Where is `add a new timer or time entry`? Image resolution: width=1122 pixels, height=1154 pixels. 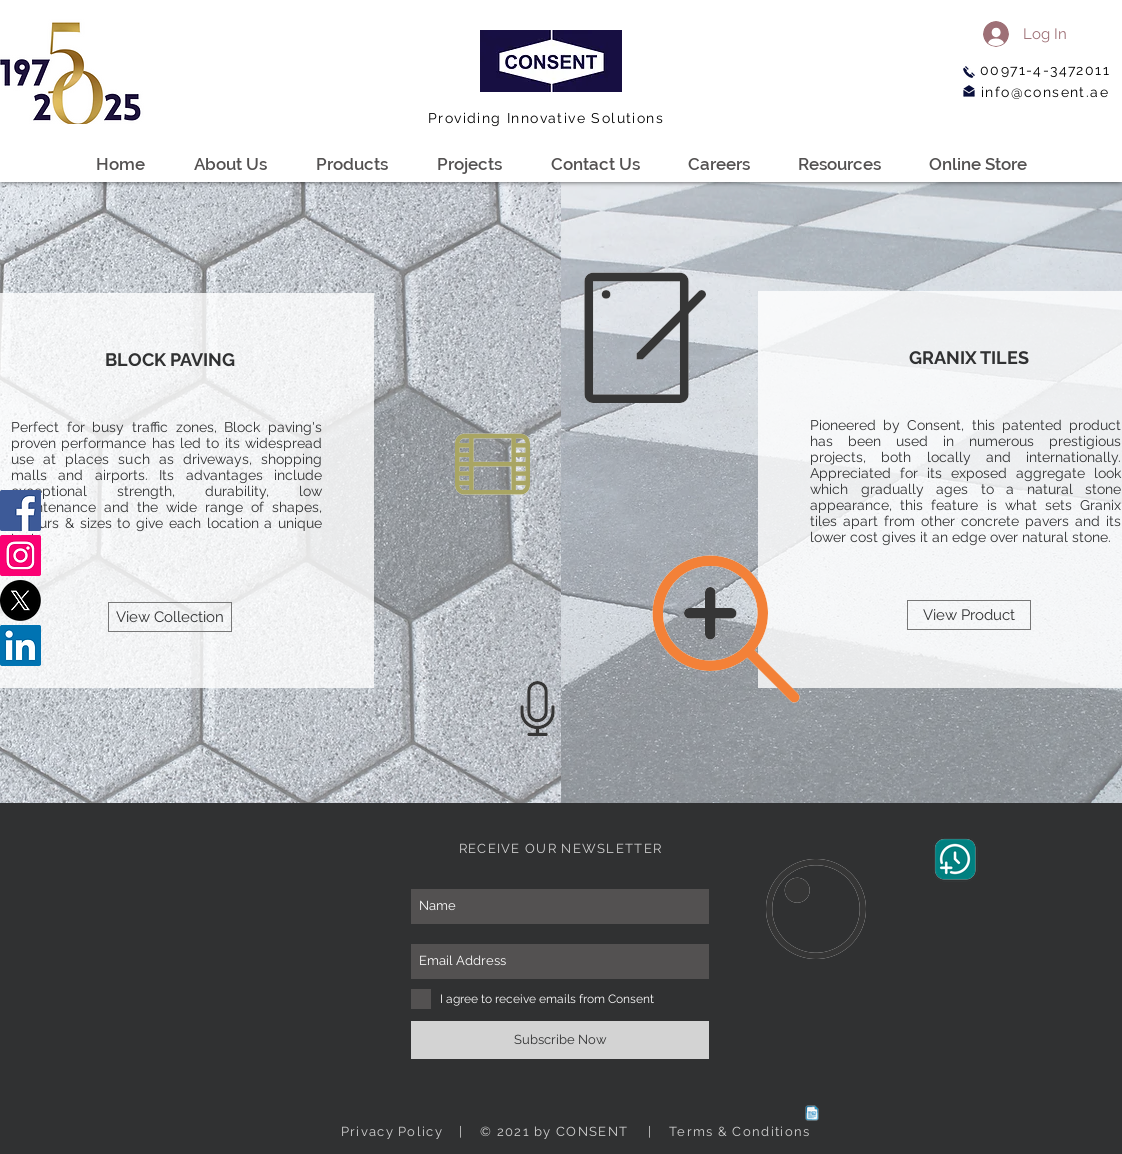 add a new timer or time entry is located at coordinates (955, 859).